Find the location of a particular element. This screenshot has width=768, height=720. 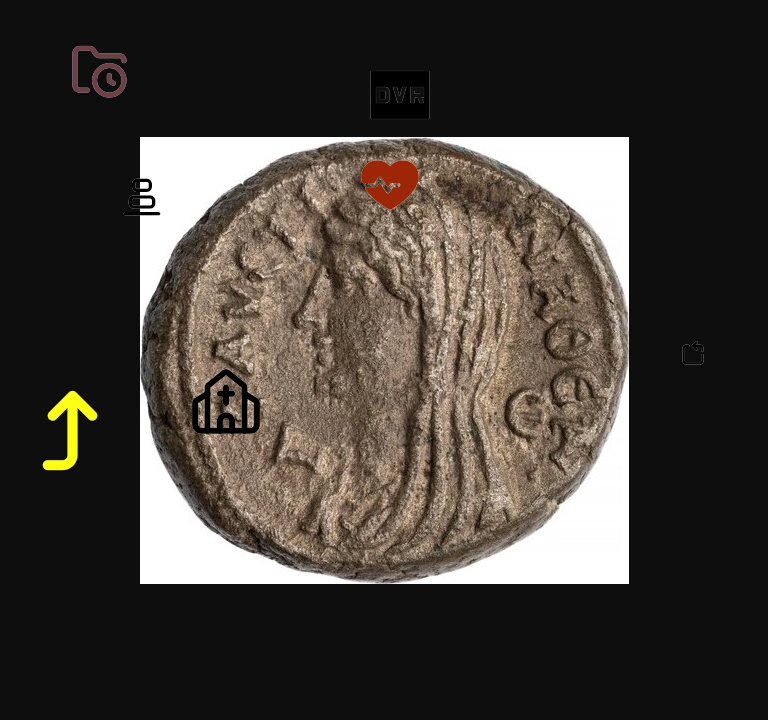

view nearby churches or places of worship is located at coordinates (226, 403).